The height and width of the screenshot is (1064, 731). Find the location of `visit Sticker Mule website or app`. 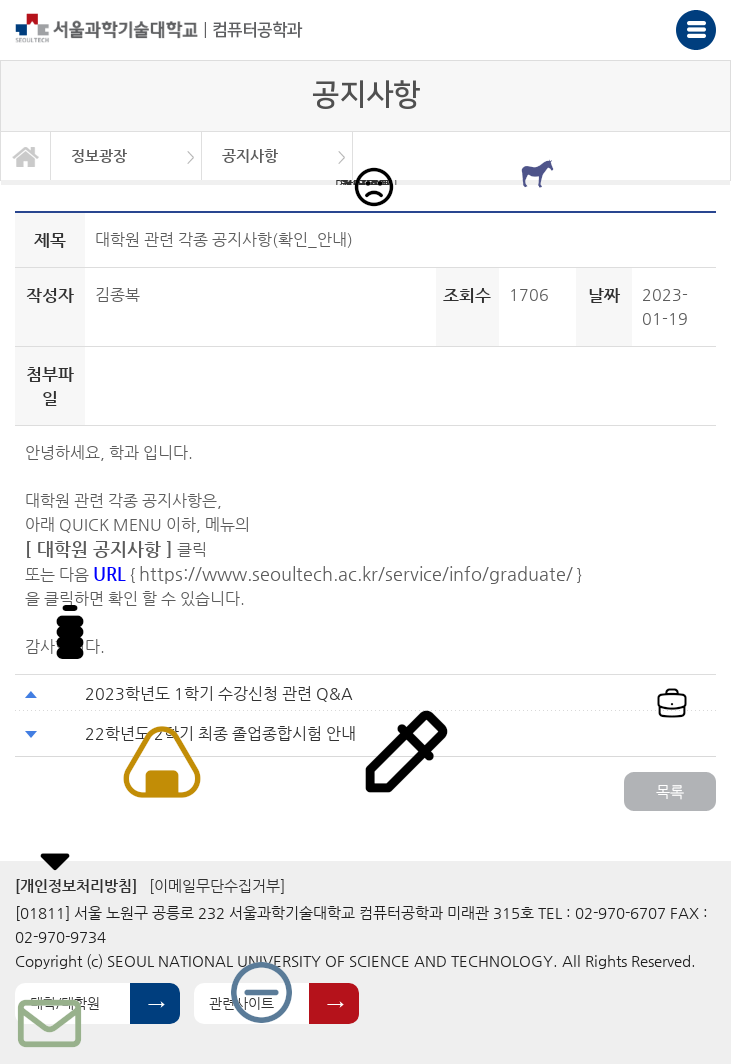

visit Sticker Mule website or app is located at coordinates (537, 173).